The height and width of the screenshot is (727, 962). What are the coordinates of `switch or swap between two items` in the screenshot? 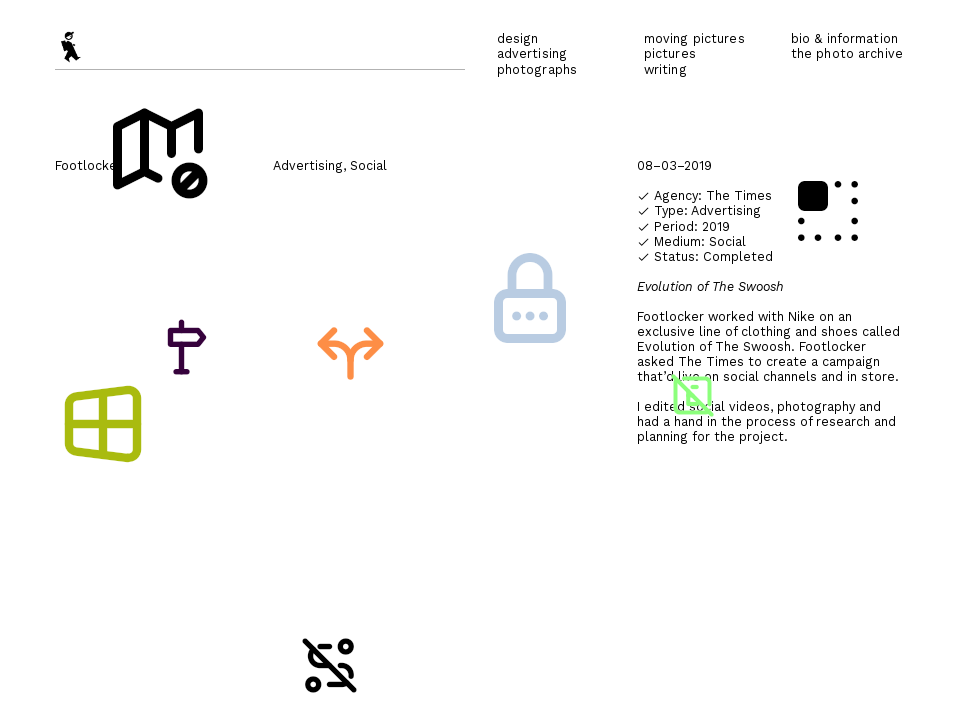 It's located at (350, 353).